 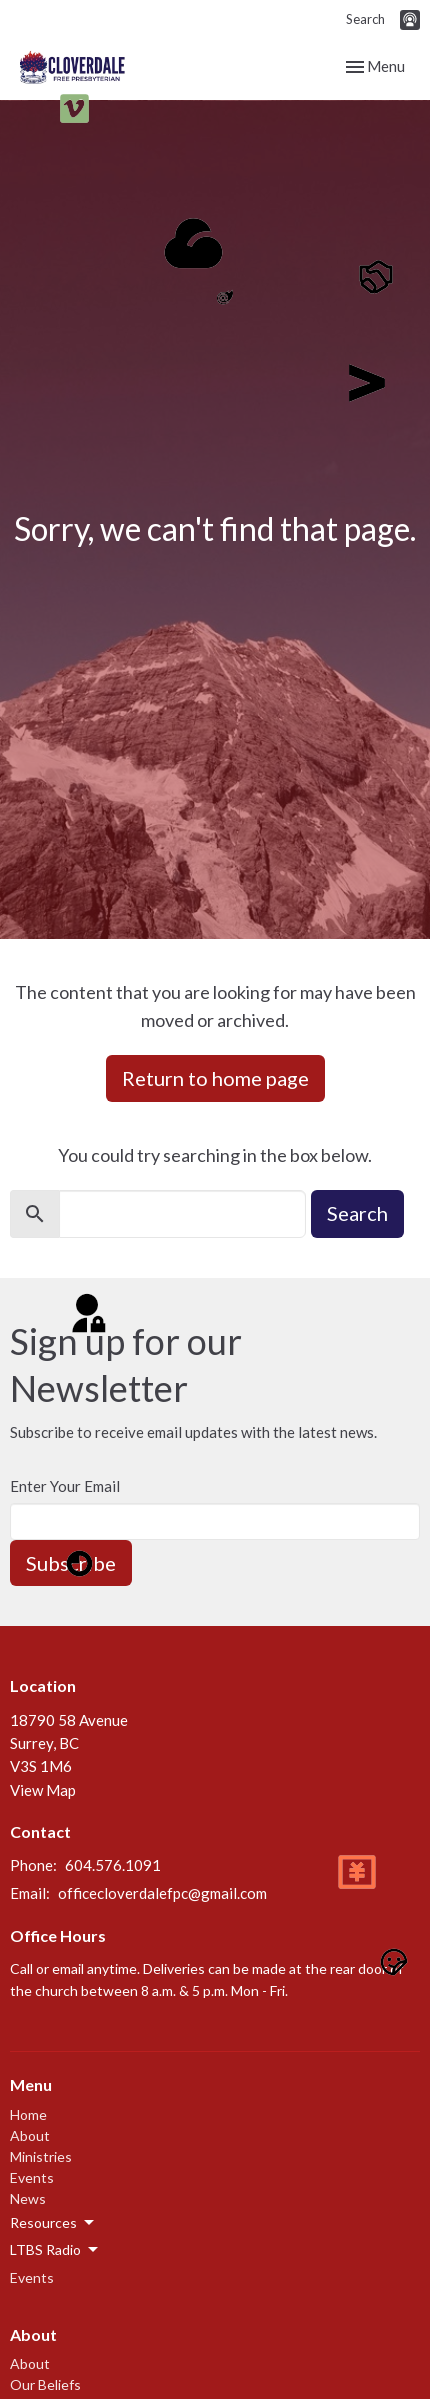 I want to click on access admin or administrator settings, so click(x=87, y=1314).